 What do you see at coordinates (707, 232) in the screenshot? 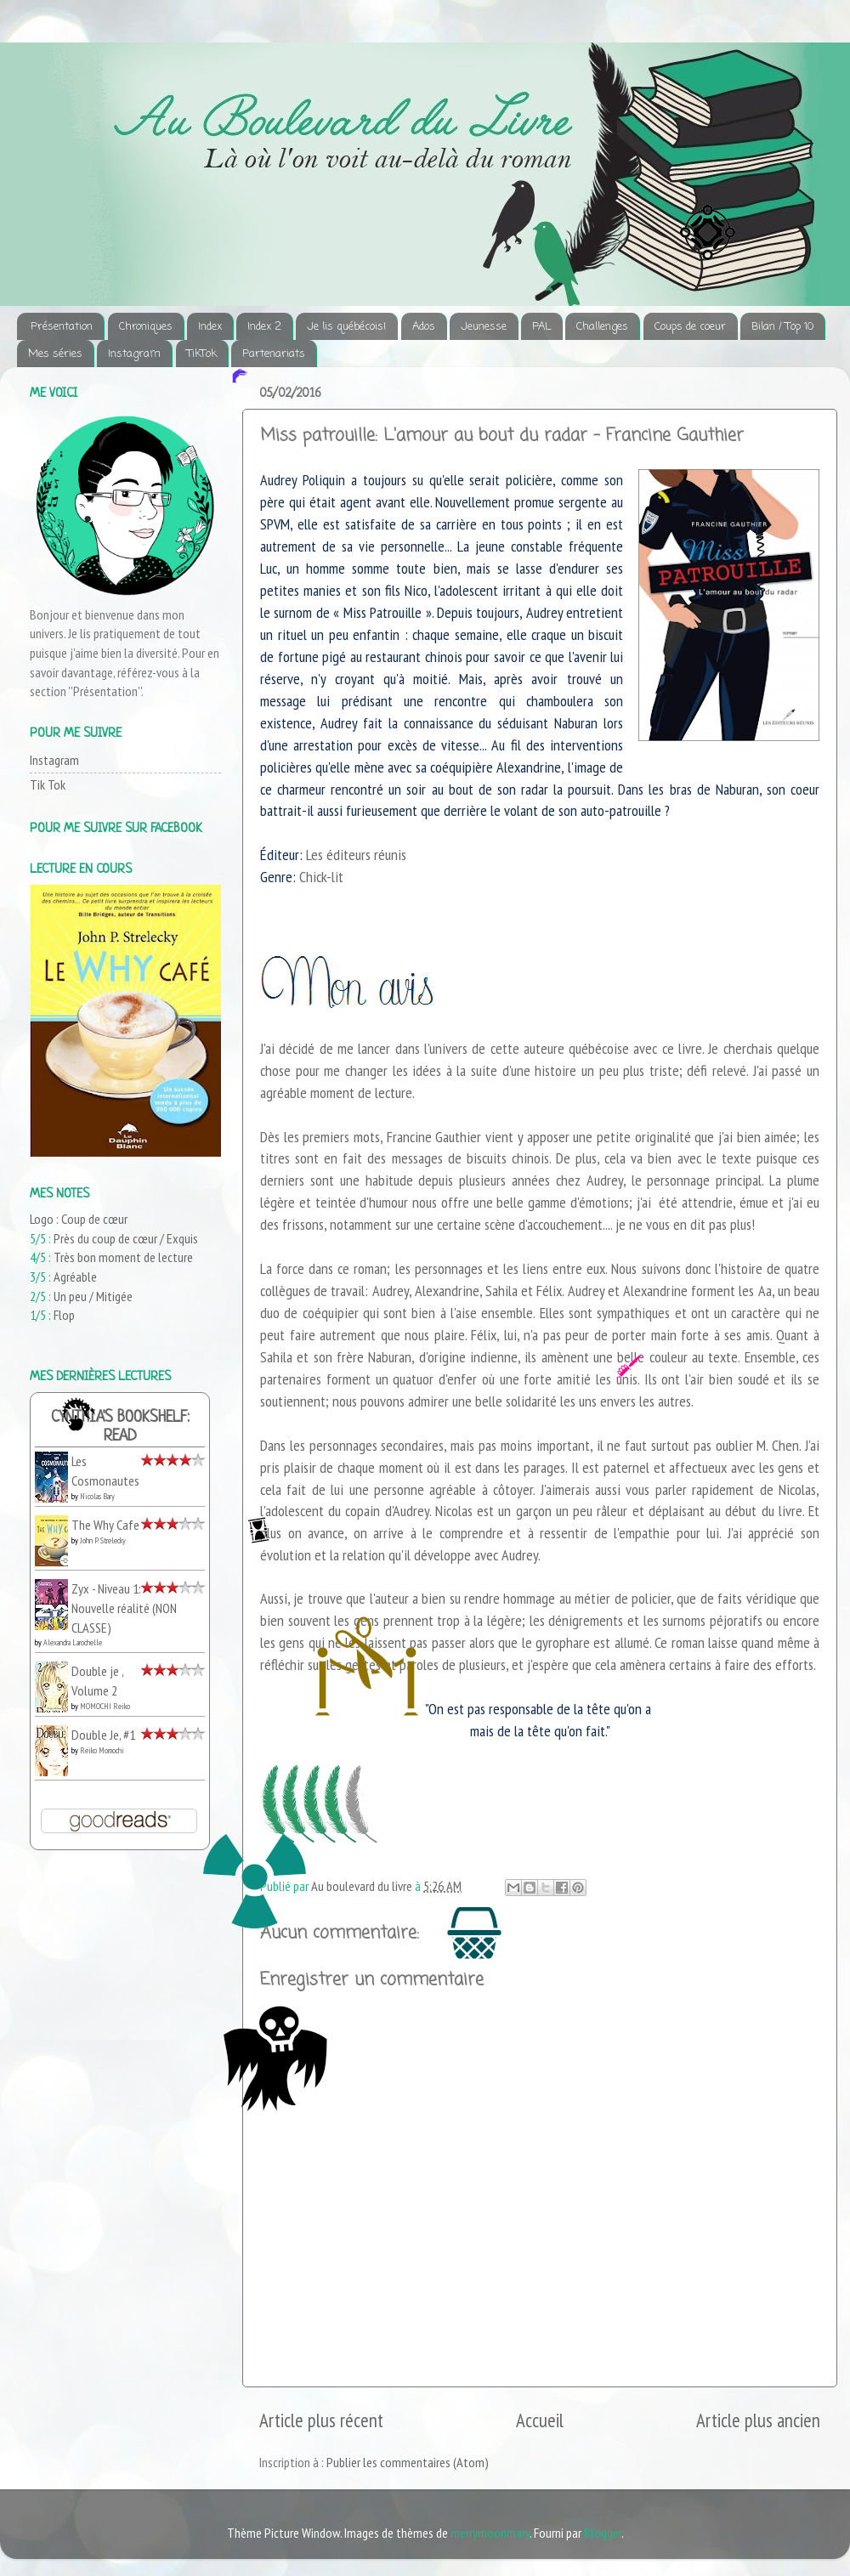
I see `network or connection hub icon` at bounding box center [707, 232].